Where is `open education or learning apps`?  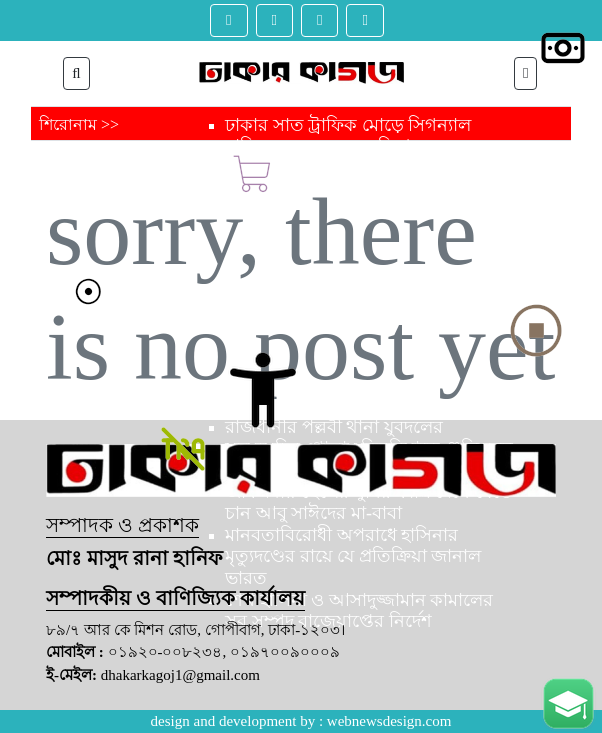
open education or learning apps is located at coordinates (568, 703).